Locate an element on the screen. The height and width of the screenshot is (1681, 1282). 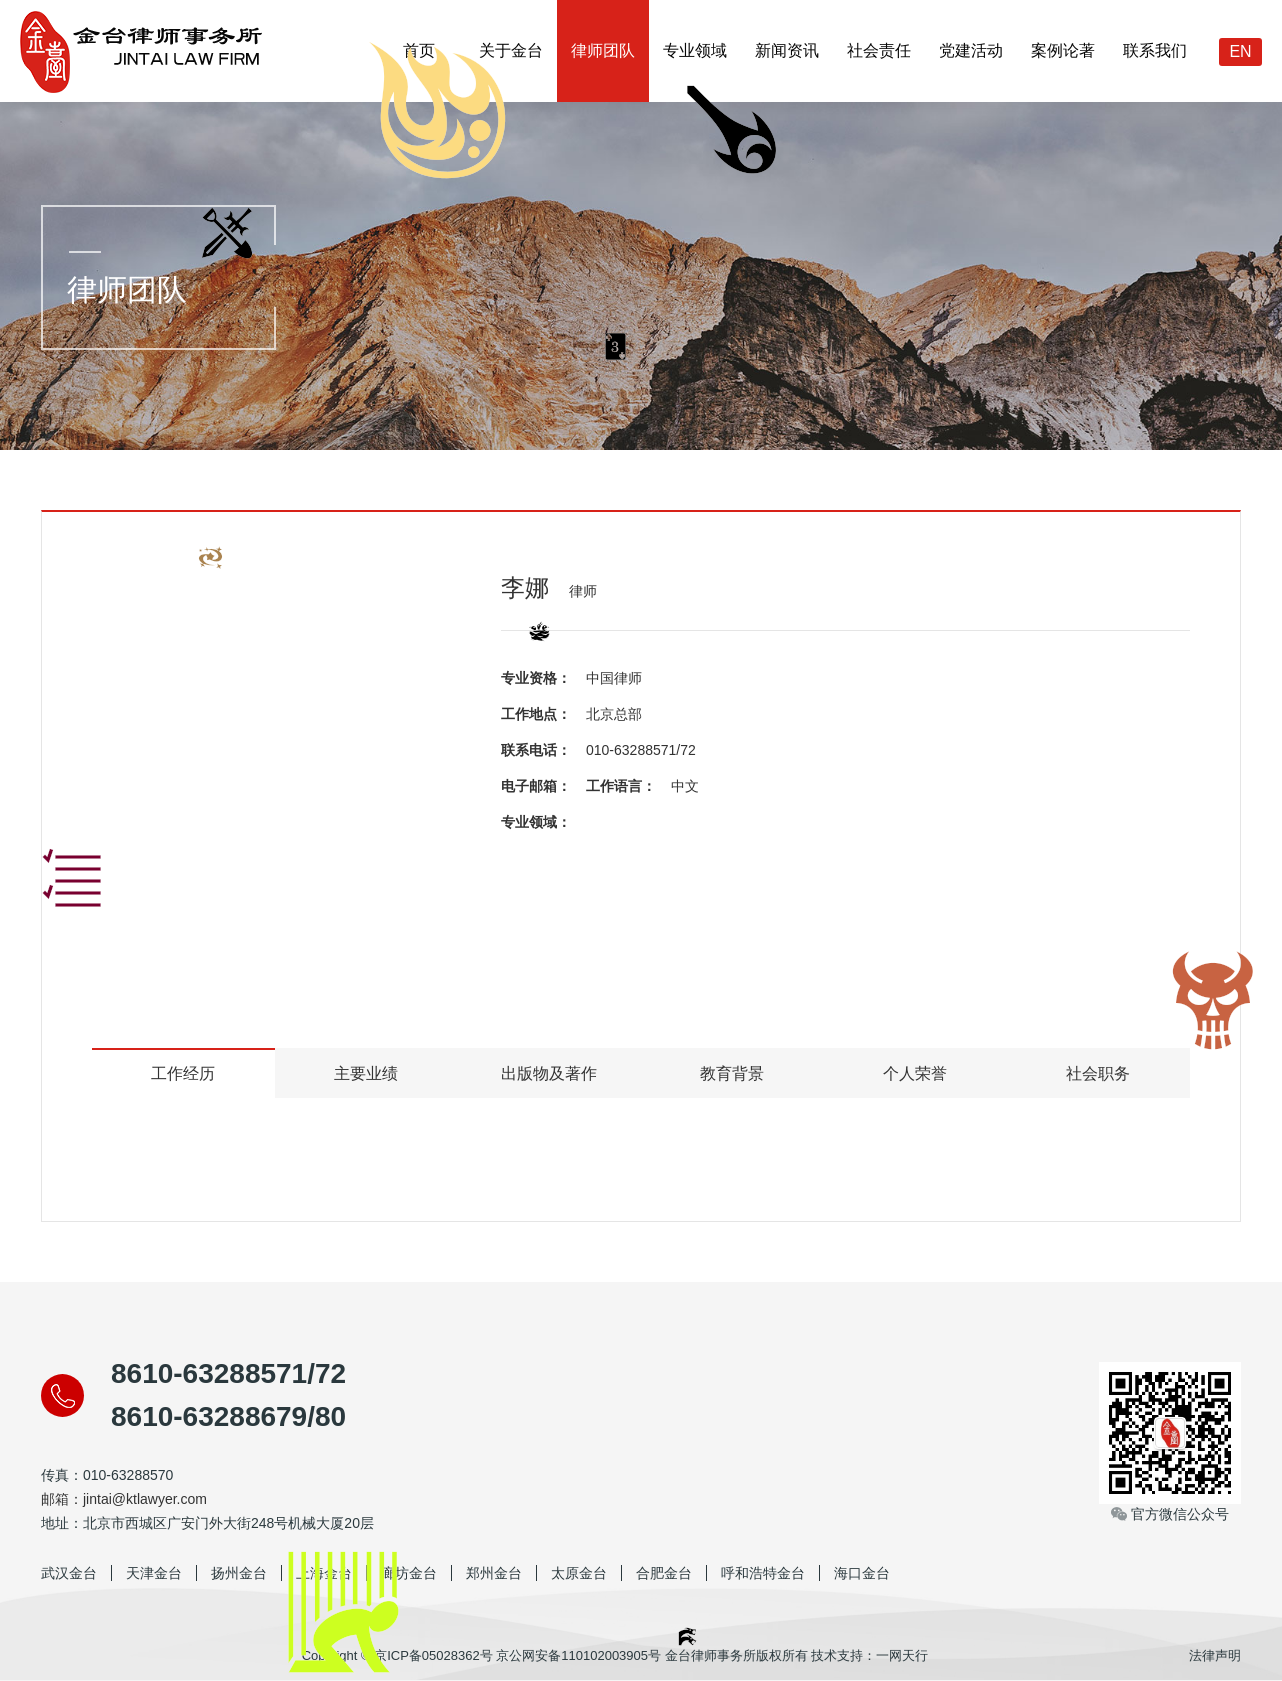
activate special ability or power-up is located at coordinates (210, 557).